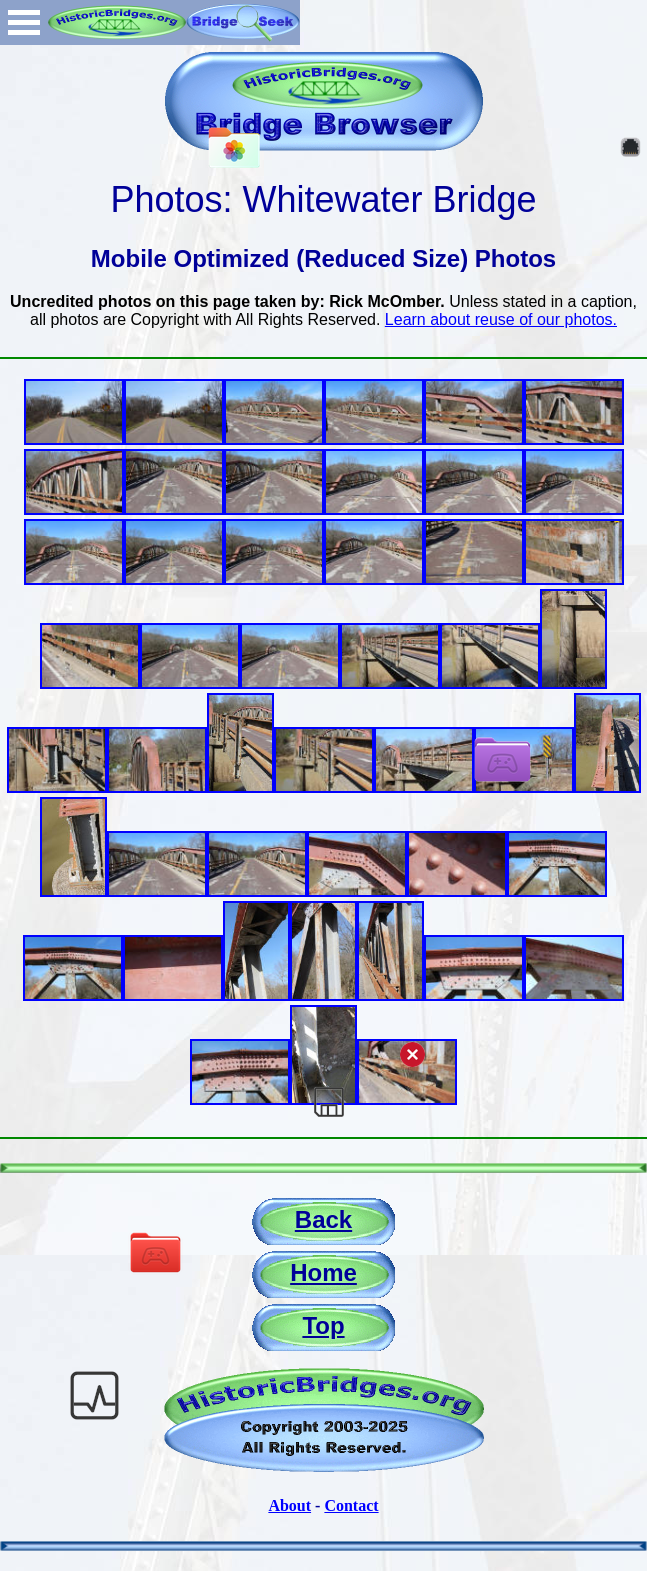  What do you see at coordinates (502, 759) in the screenshot?
I see `open your games folder` at bounding box center [502, 759].